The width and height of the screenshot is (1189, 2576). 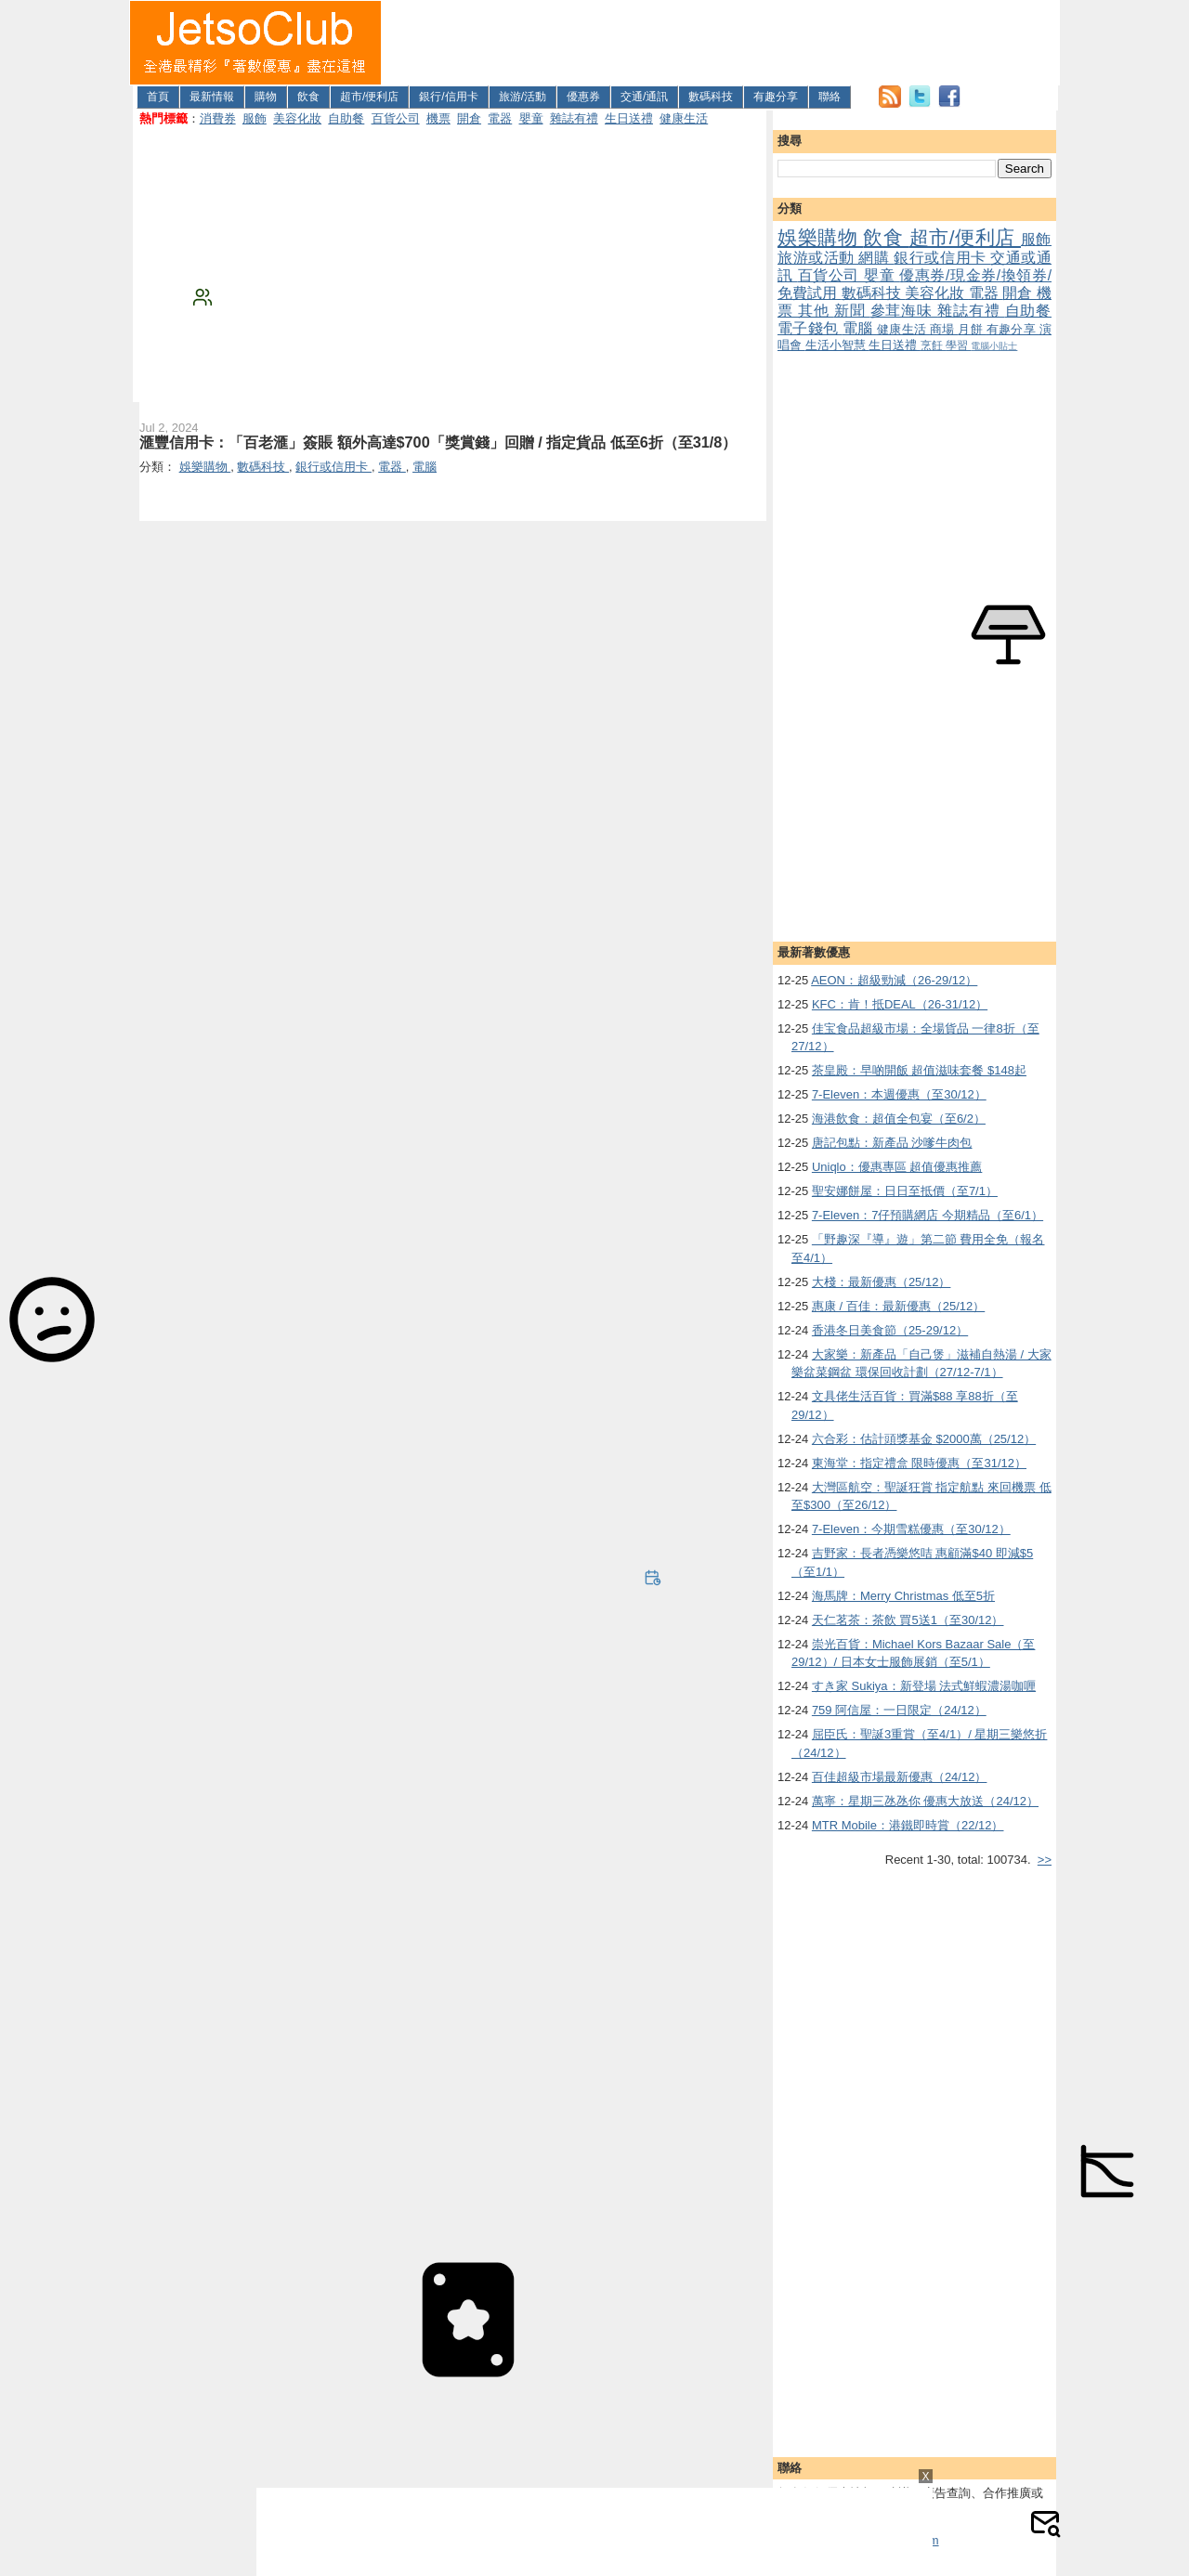 What do you see at coordinates (52, 1320) in the screenshot?
I see `indicates a confused or uncertain state` at bounding box center [52, 1320].